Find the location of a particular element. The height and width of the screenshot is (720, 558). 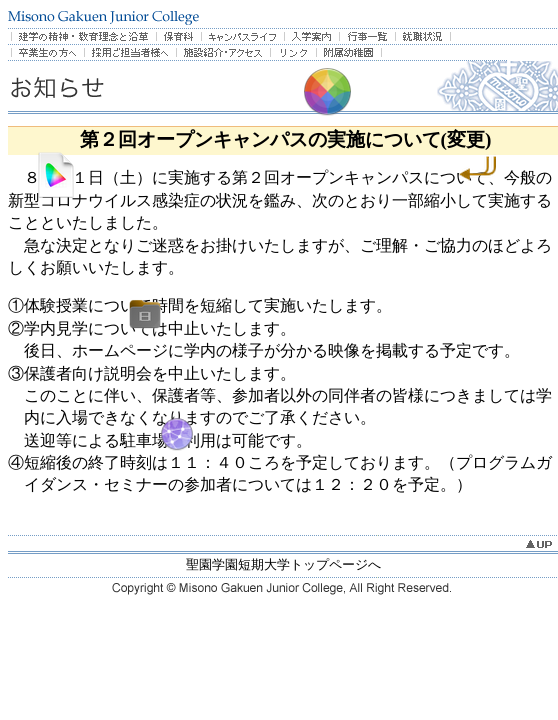

open color settings panel is located at coordinates (327, 91).